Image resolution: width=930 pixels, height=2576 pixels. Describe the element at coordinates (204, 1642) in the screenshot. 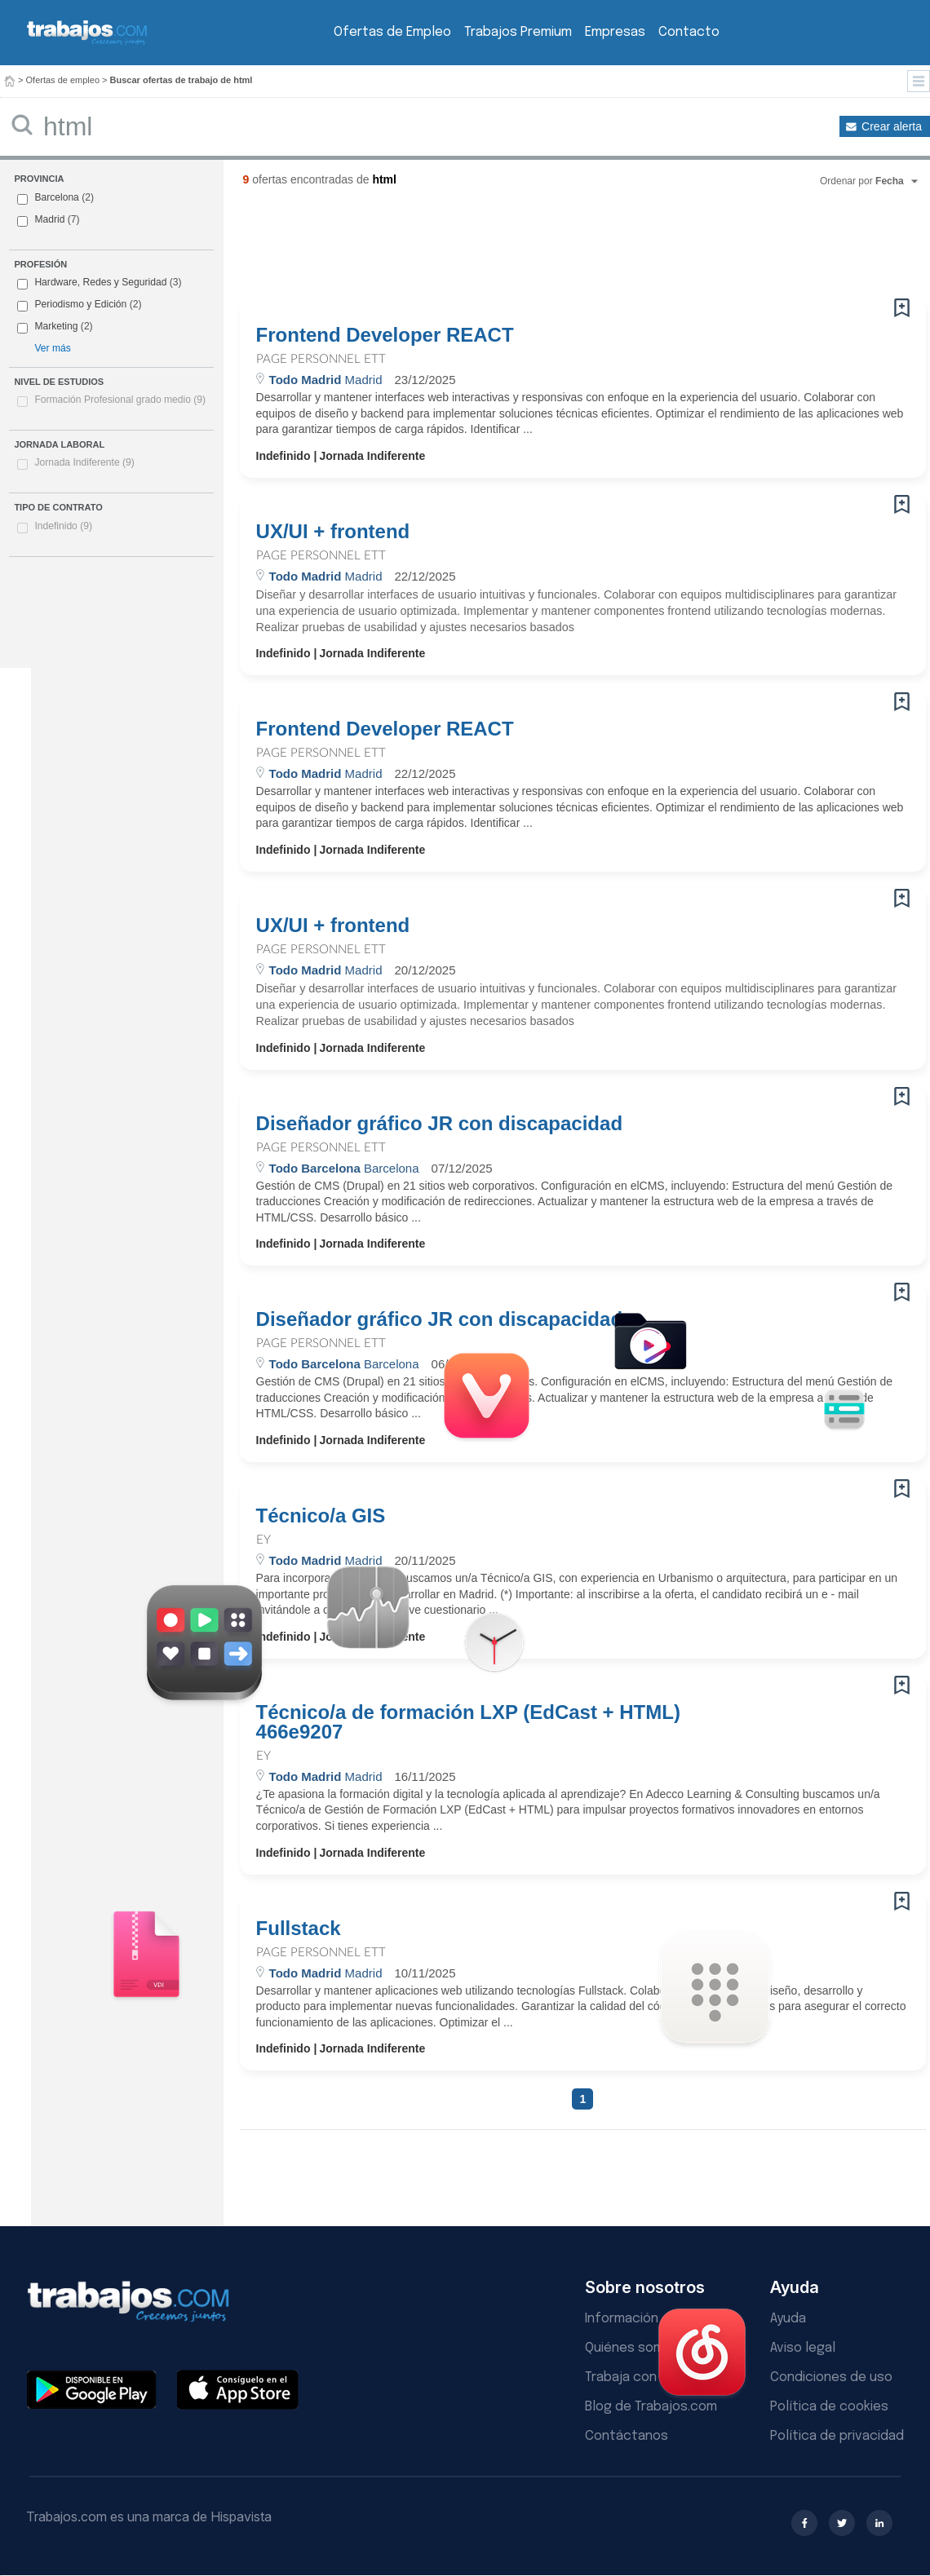

I see `open Boatswain app for Elgato Stream Deck control` at that location.